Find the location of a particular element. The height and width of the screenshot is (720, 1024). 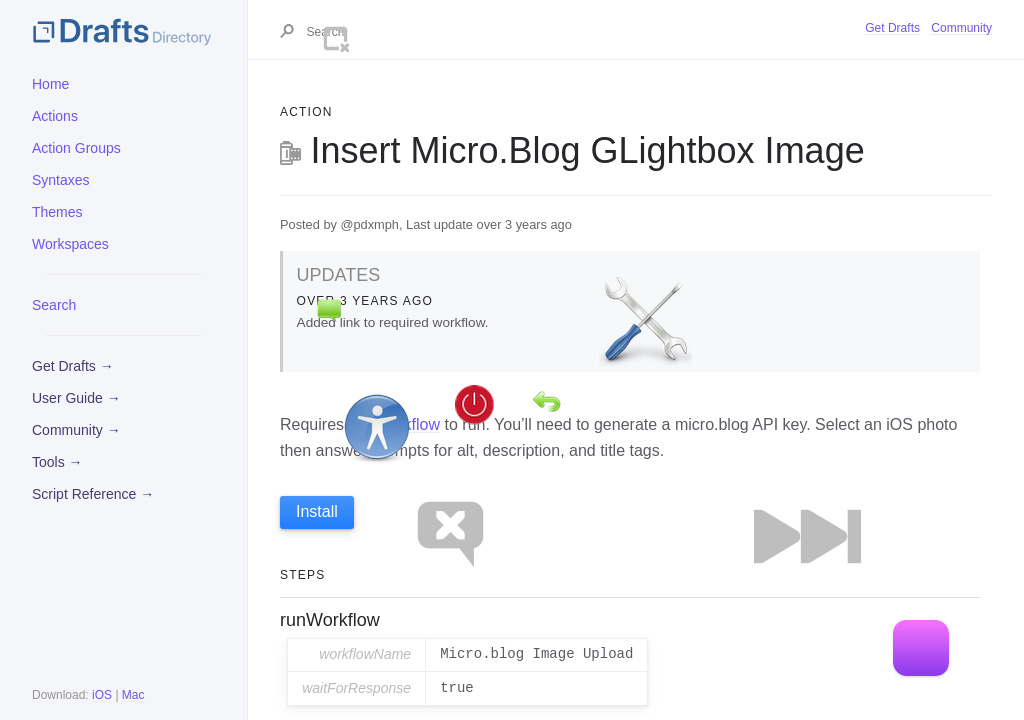

skip to the next track is located at coordinates (807, 536).